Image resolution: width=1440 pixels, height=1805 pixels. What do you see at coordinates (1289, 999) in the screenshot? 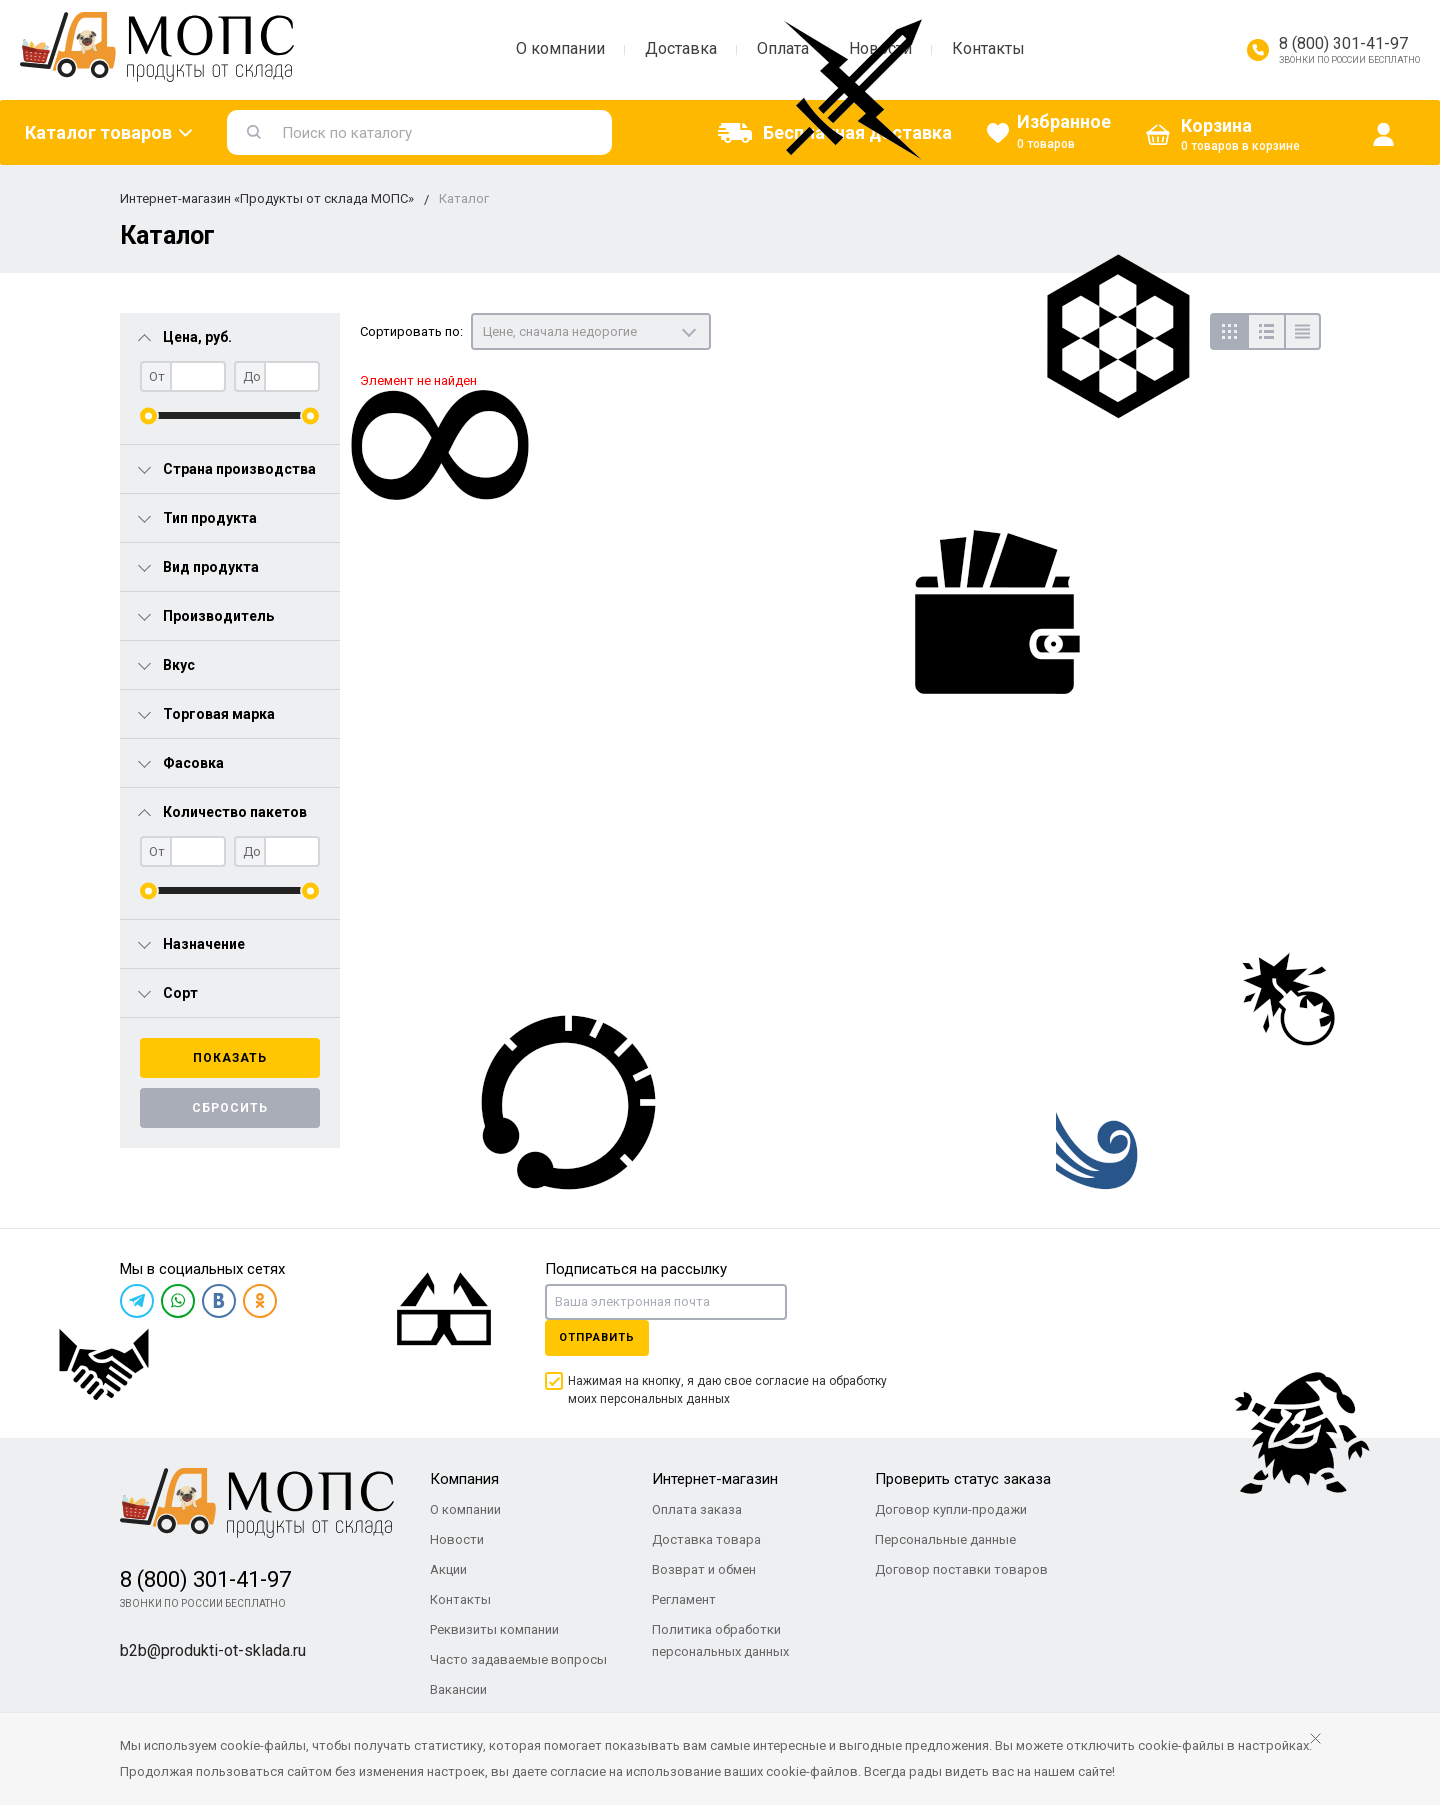
I see `detonate or trigger an explosion effect` at bounding box center [1289, 999].